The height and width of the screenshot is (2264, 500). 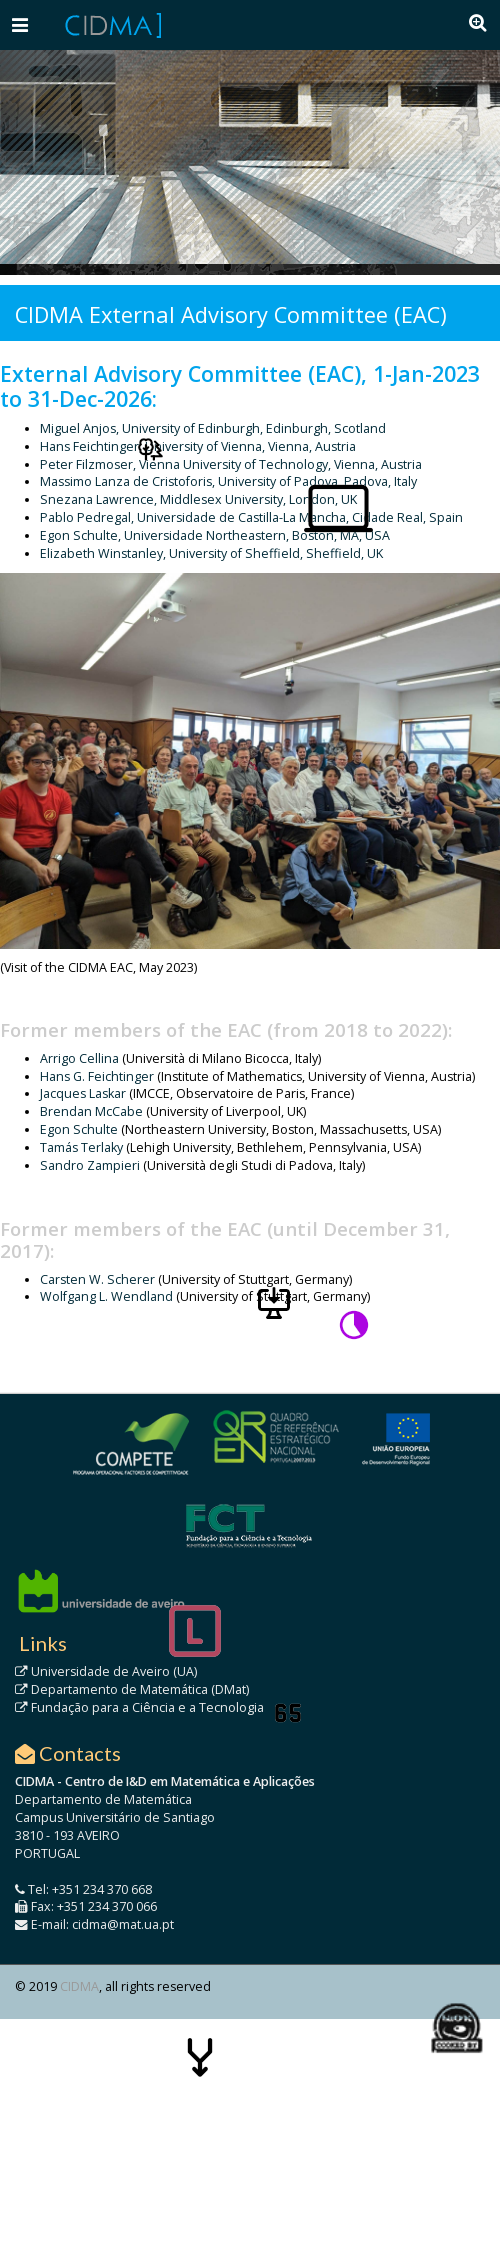 I want to click on merge branches or items together, so click(x=200, y=2056).